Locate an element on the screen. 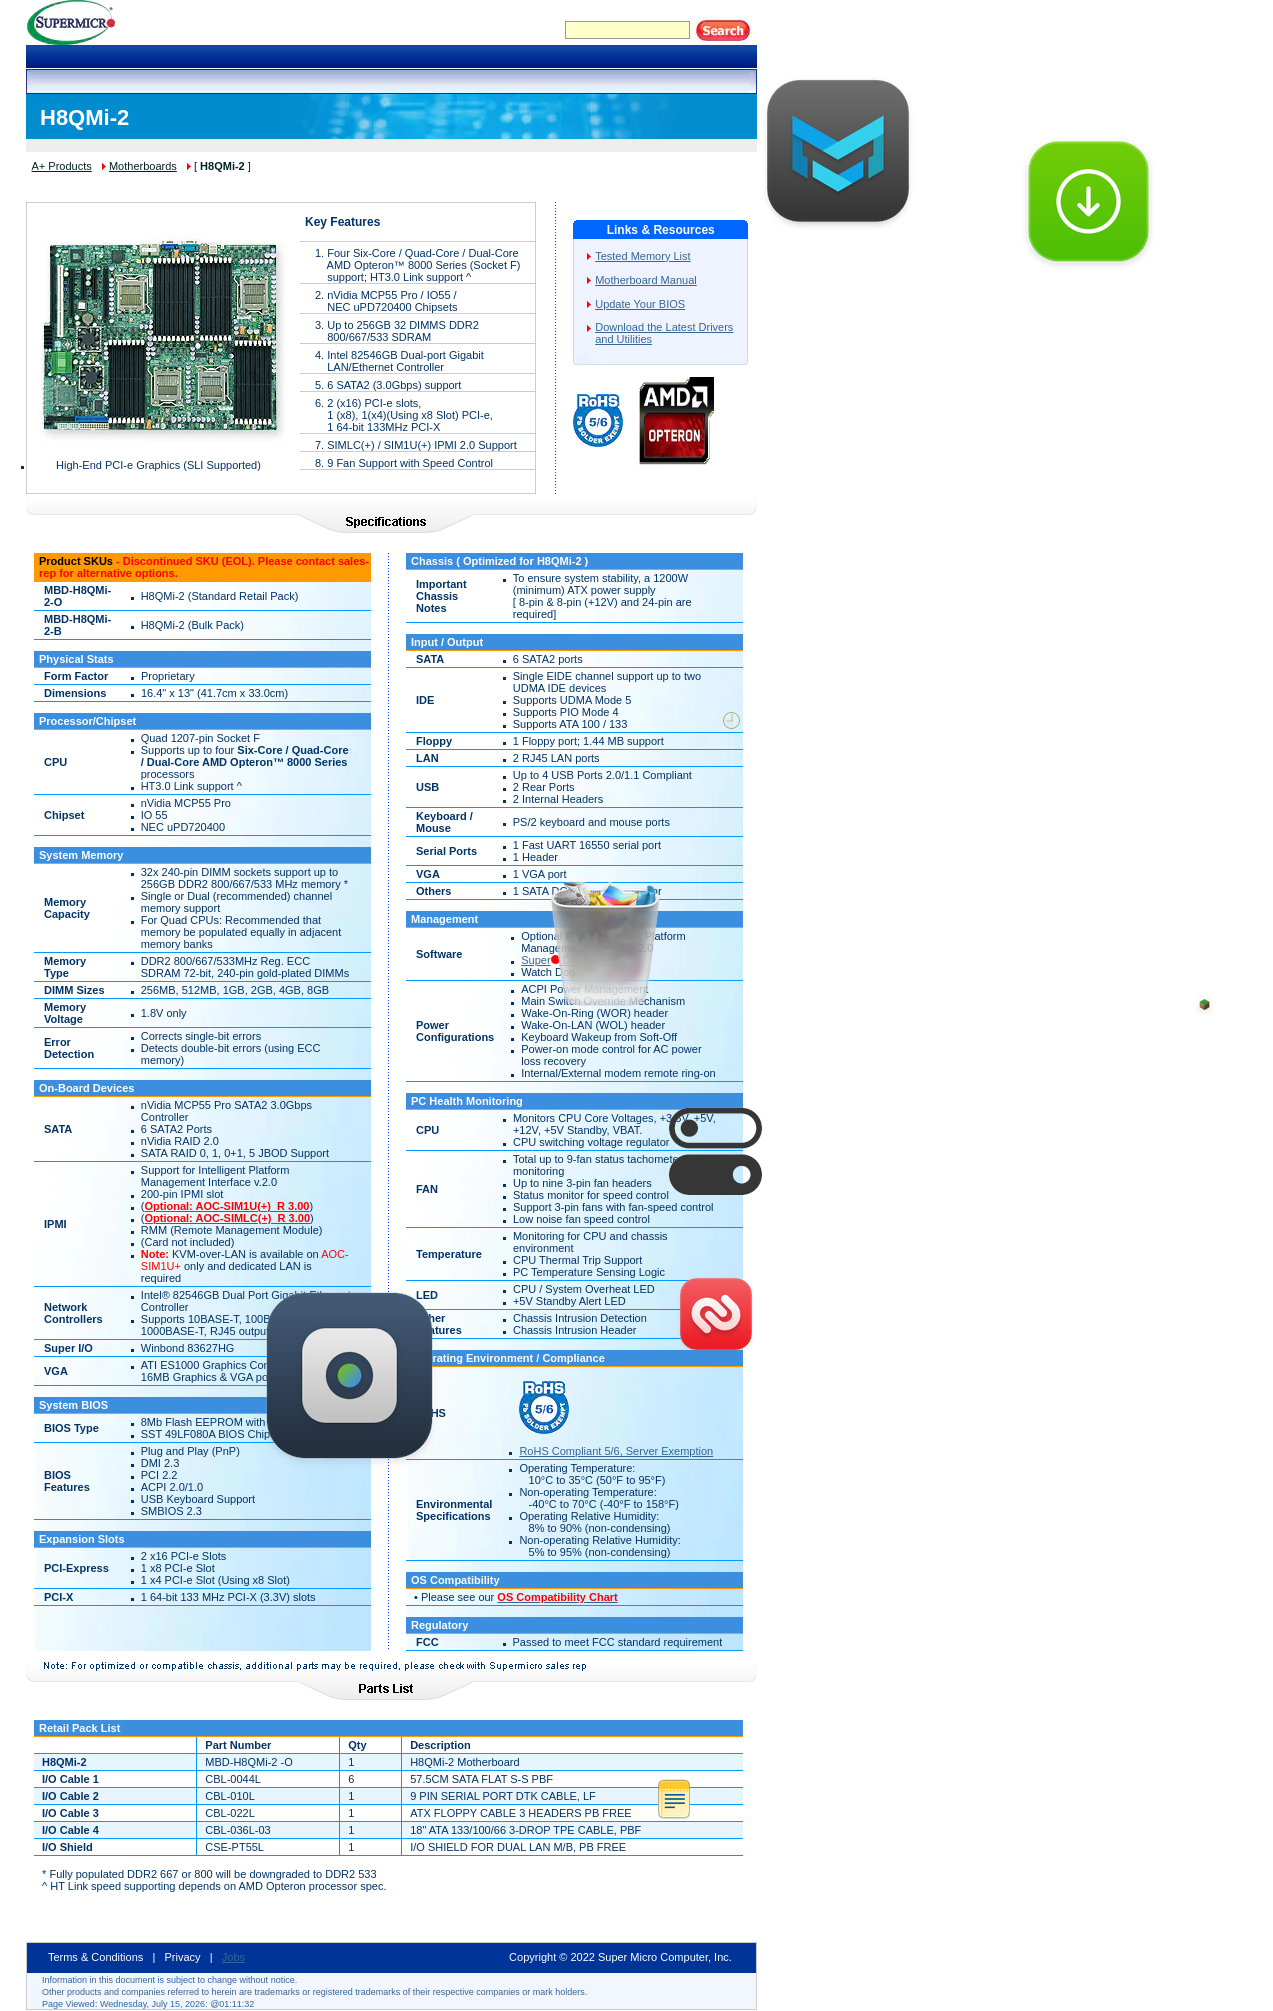  access system tweaks and customization settings is located at coordinates (715, 1148).